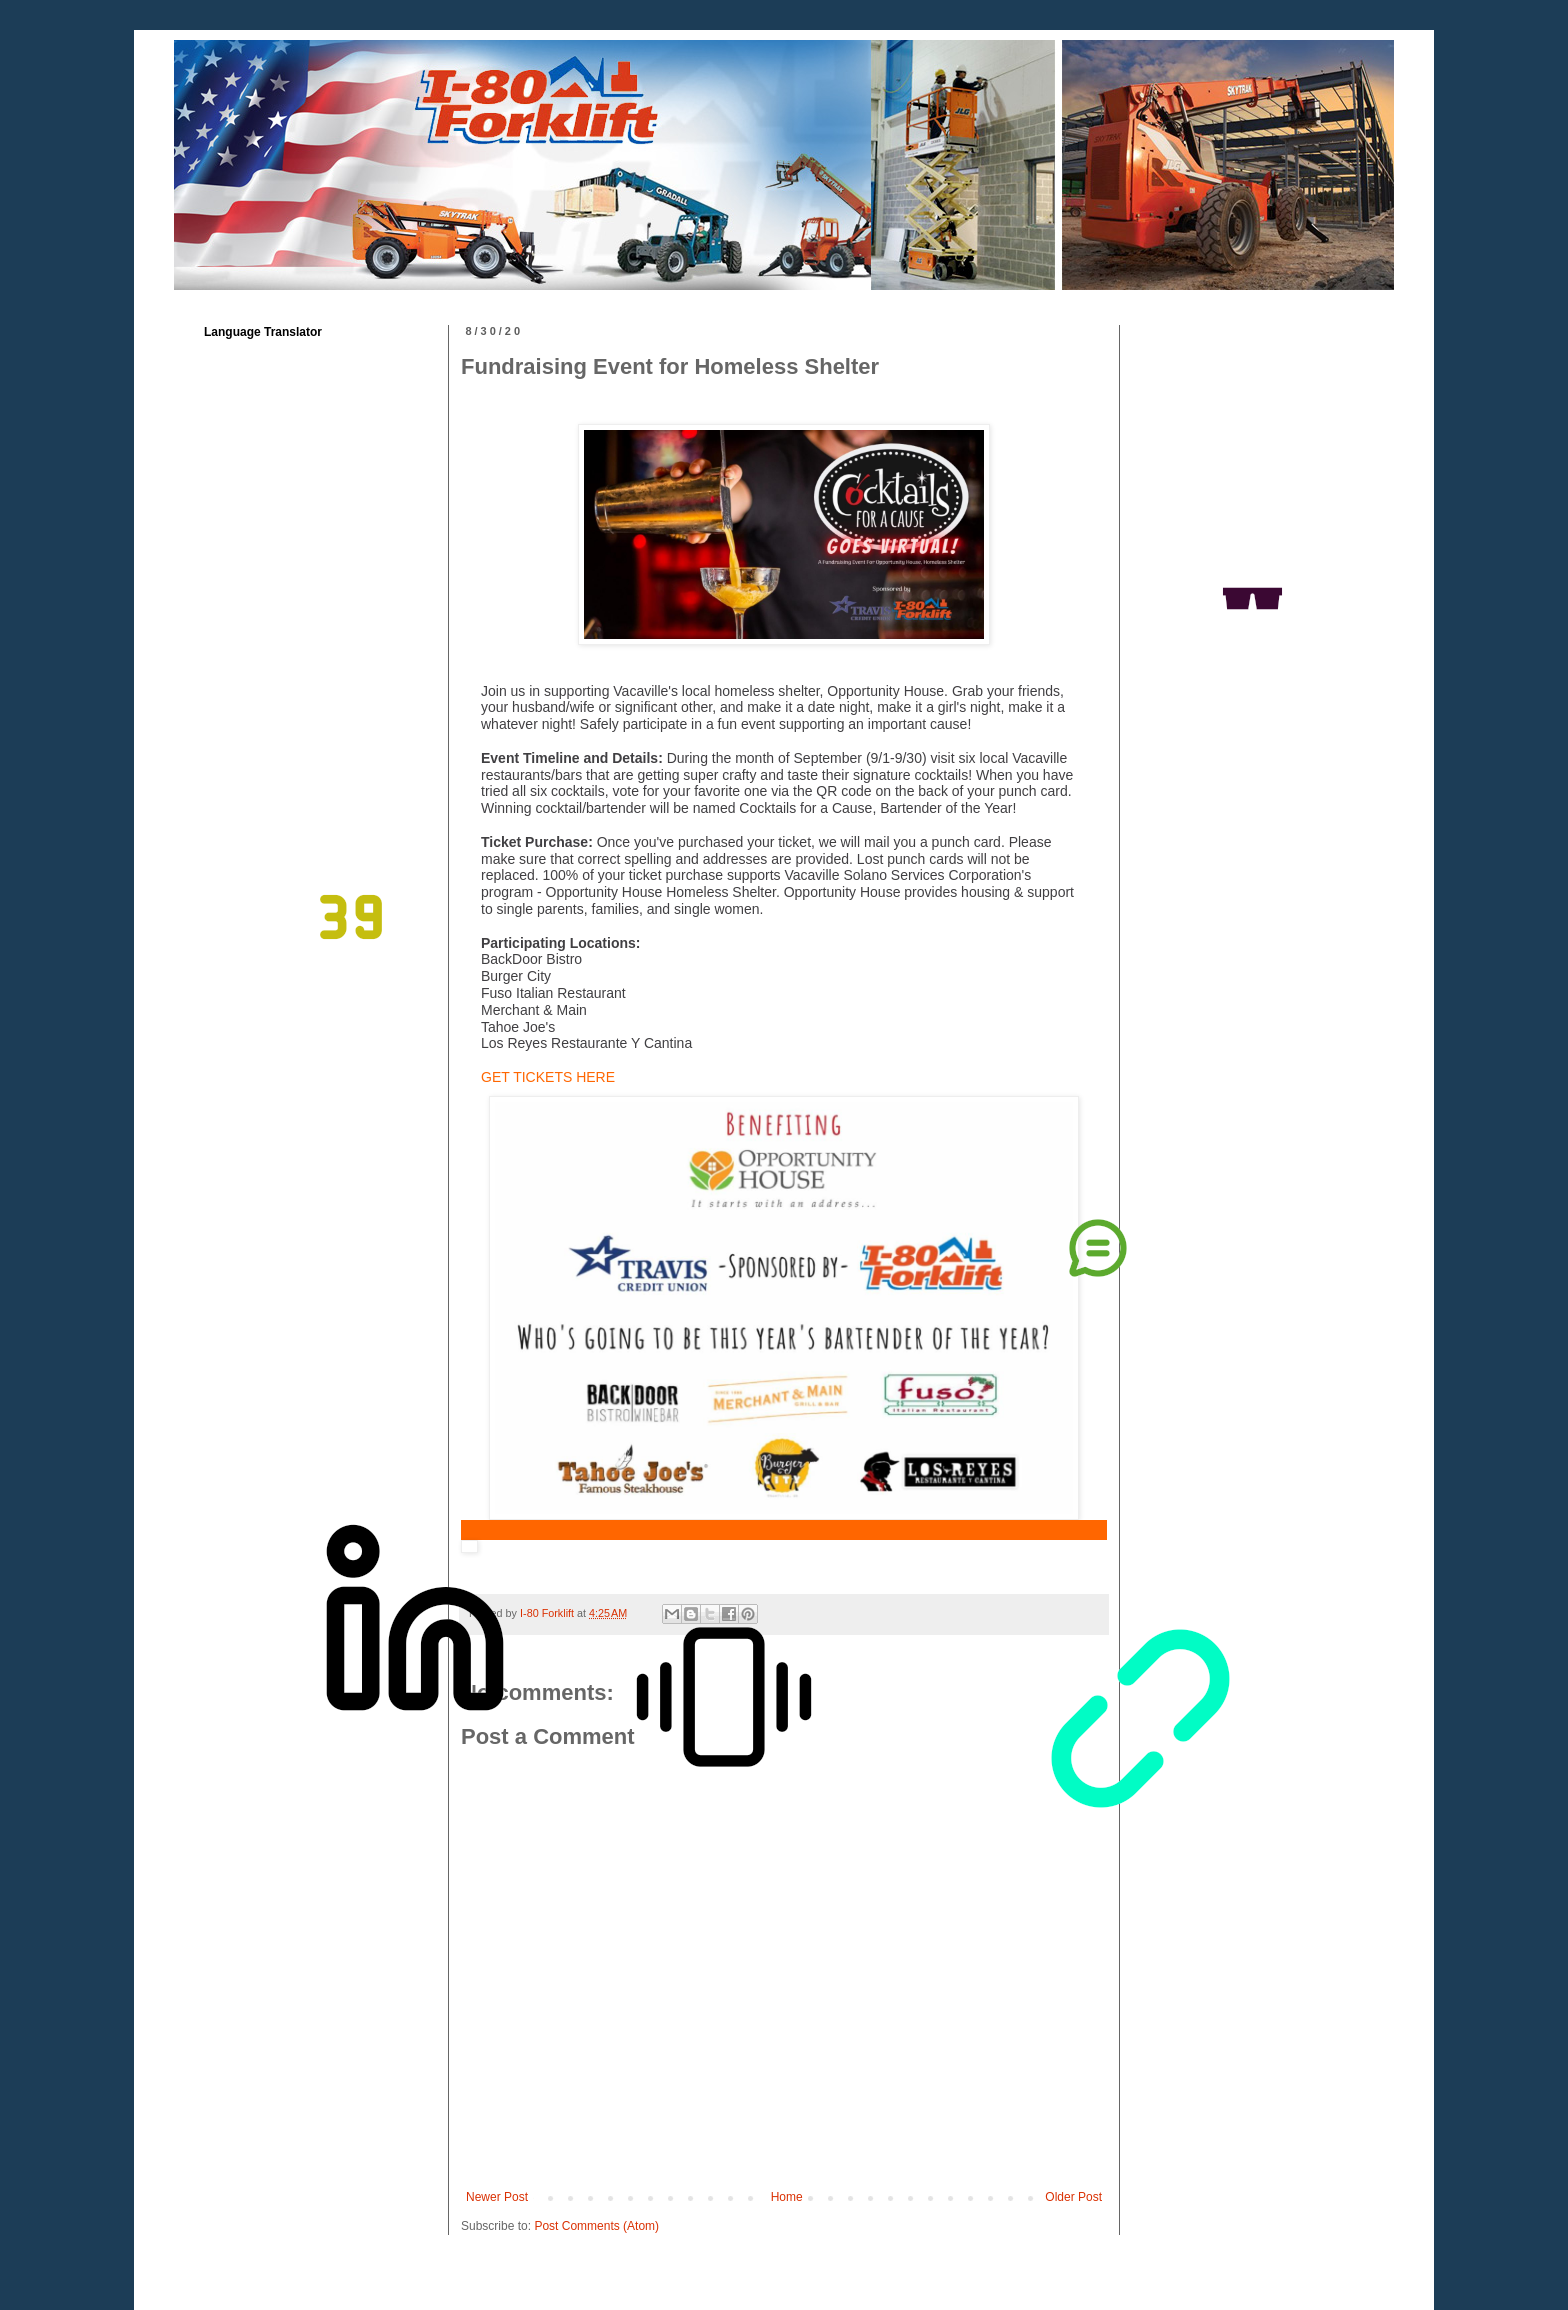 The image size is (1568, 2310). What do you see at coordinates (724, 1697) in the screenshot?
I see `enable vibrate mode on your device` at bounding box center [724, 1697].